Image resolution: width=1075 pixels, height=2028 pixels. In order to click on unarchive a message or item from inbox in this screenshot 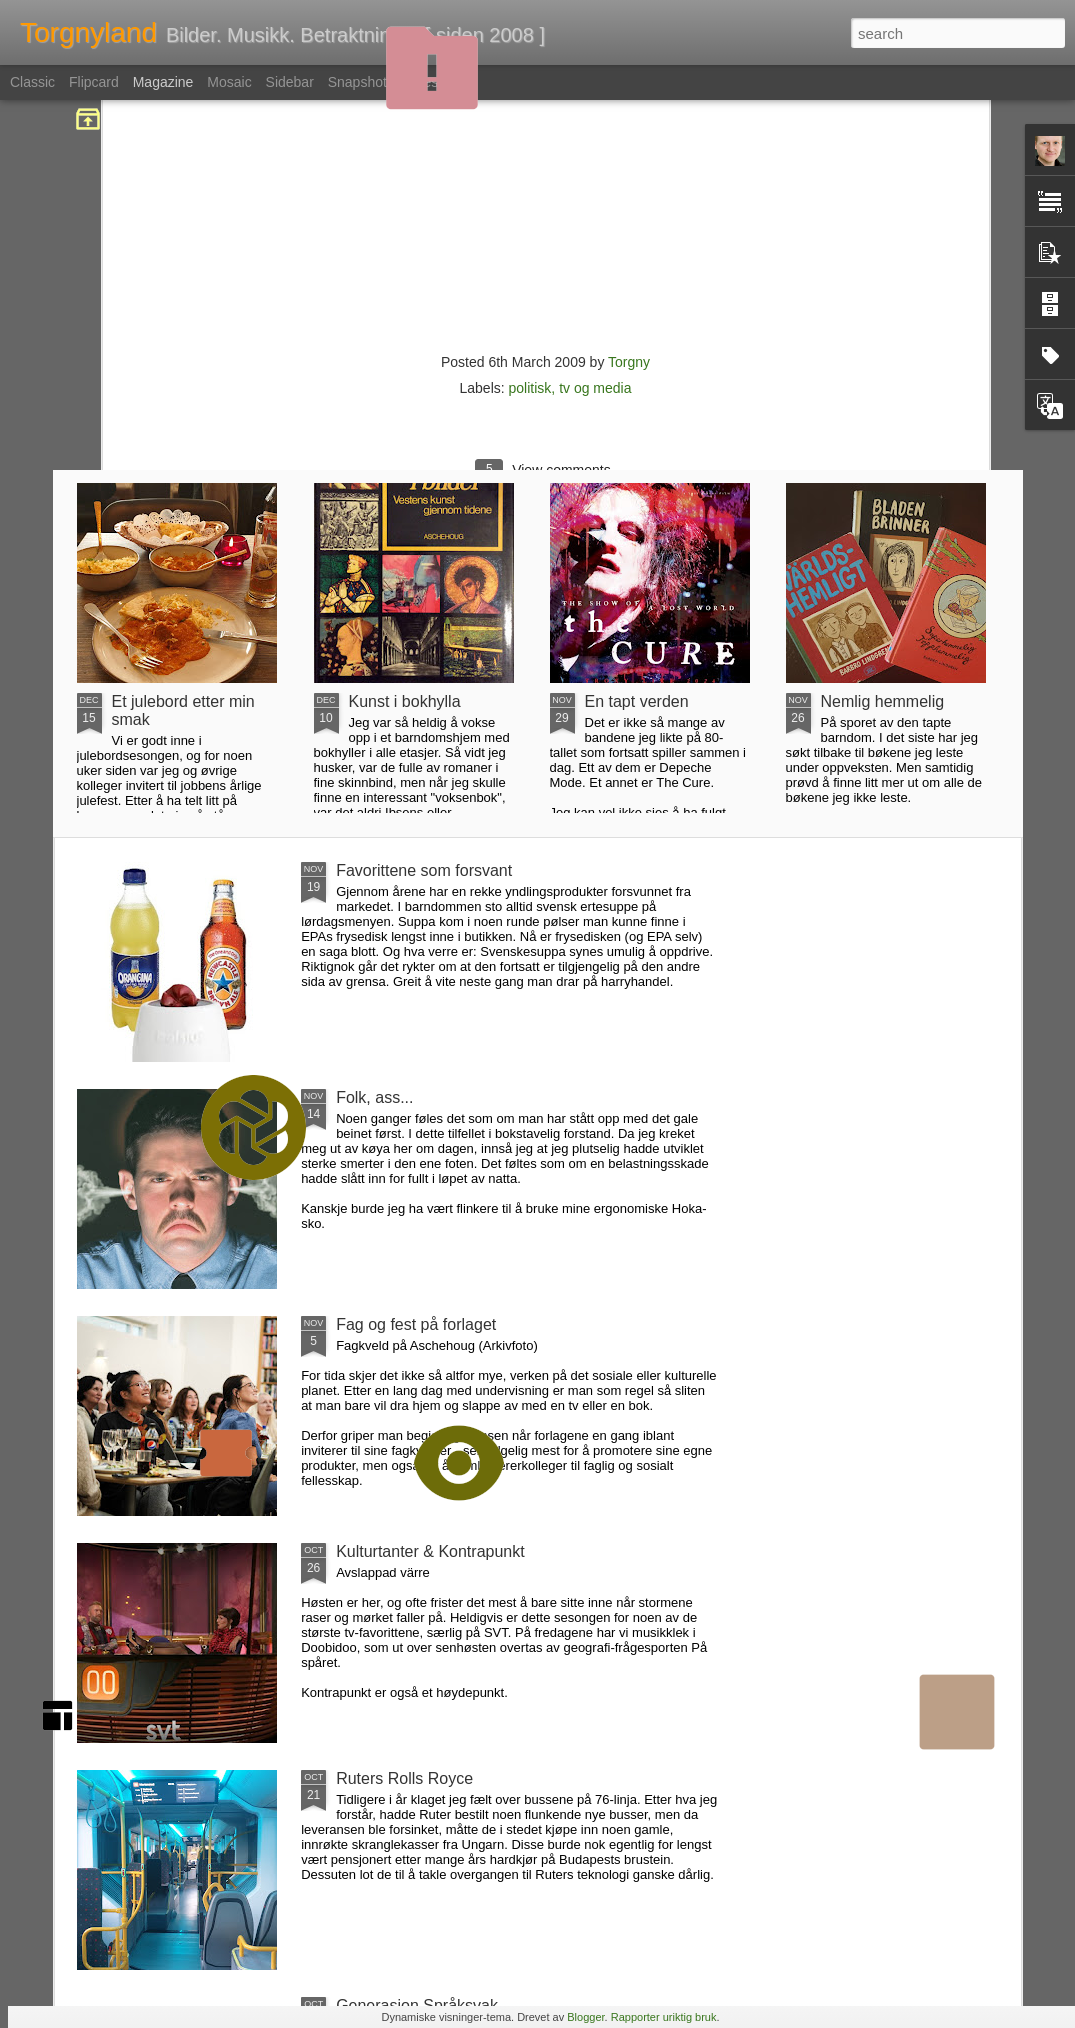, I will do `click(88, 119)`.